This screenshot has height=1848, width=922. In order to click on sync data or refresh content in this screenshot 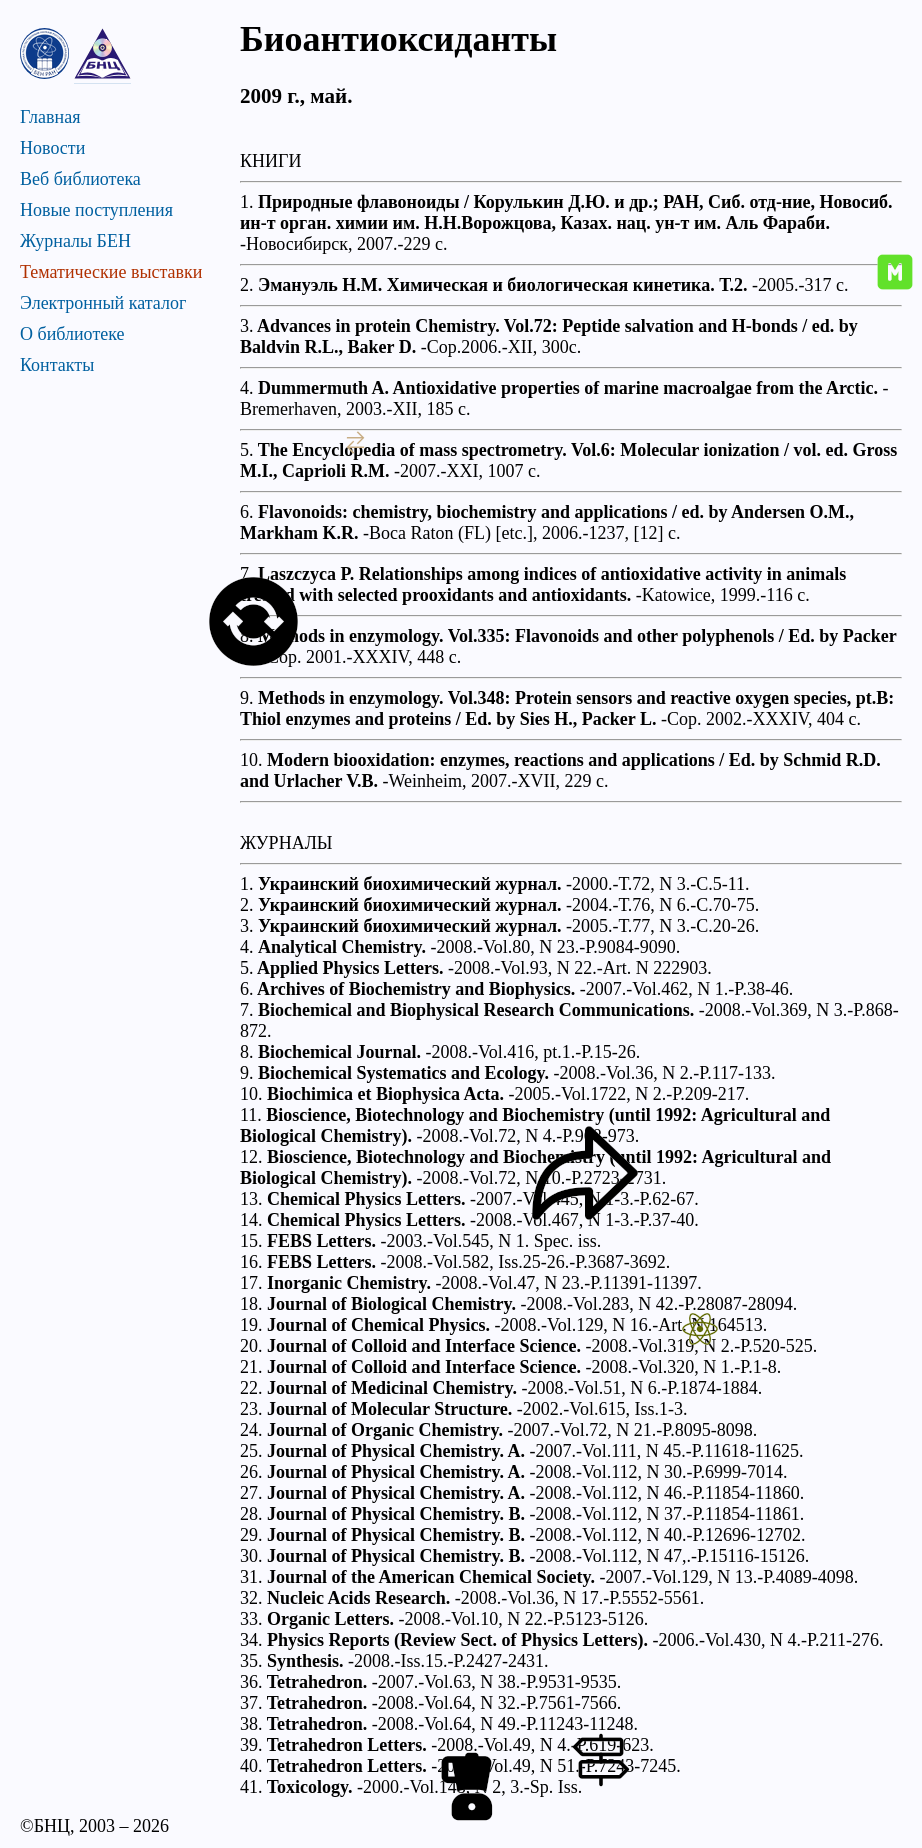, I will do `click(253, 621)`.